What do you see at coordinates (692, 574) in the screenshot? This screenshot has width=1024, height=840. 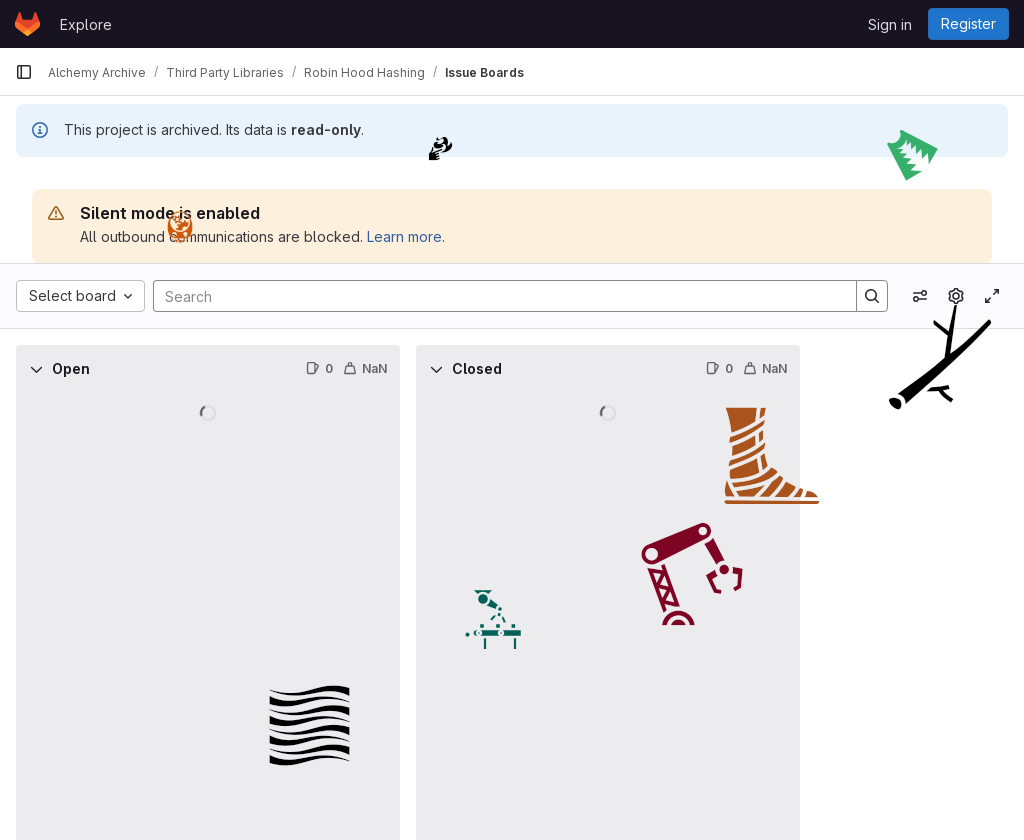 I see `access cargo or shipping management features` at bounding box center [692, 574].